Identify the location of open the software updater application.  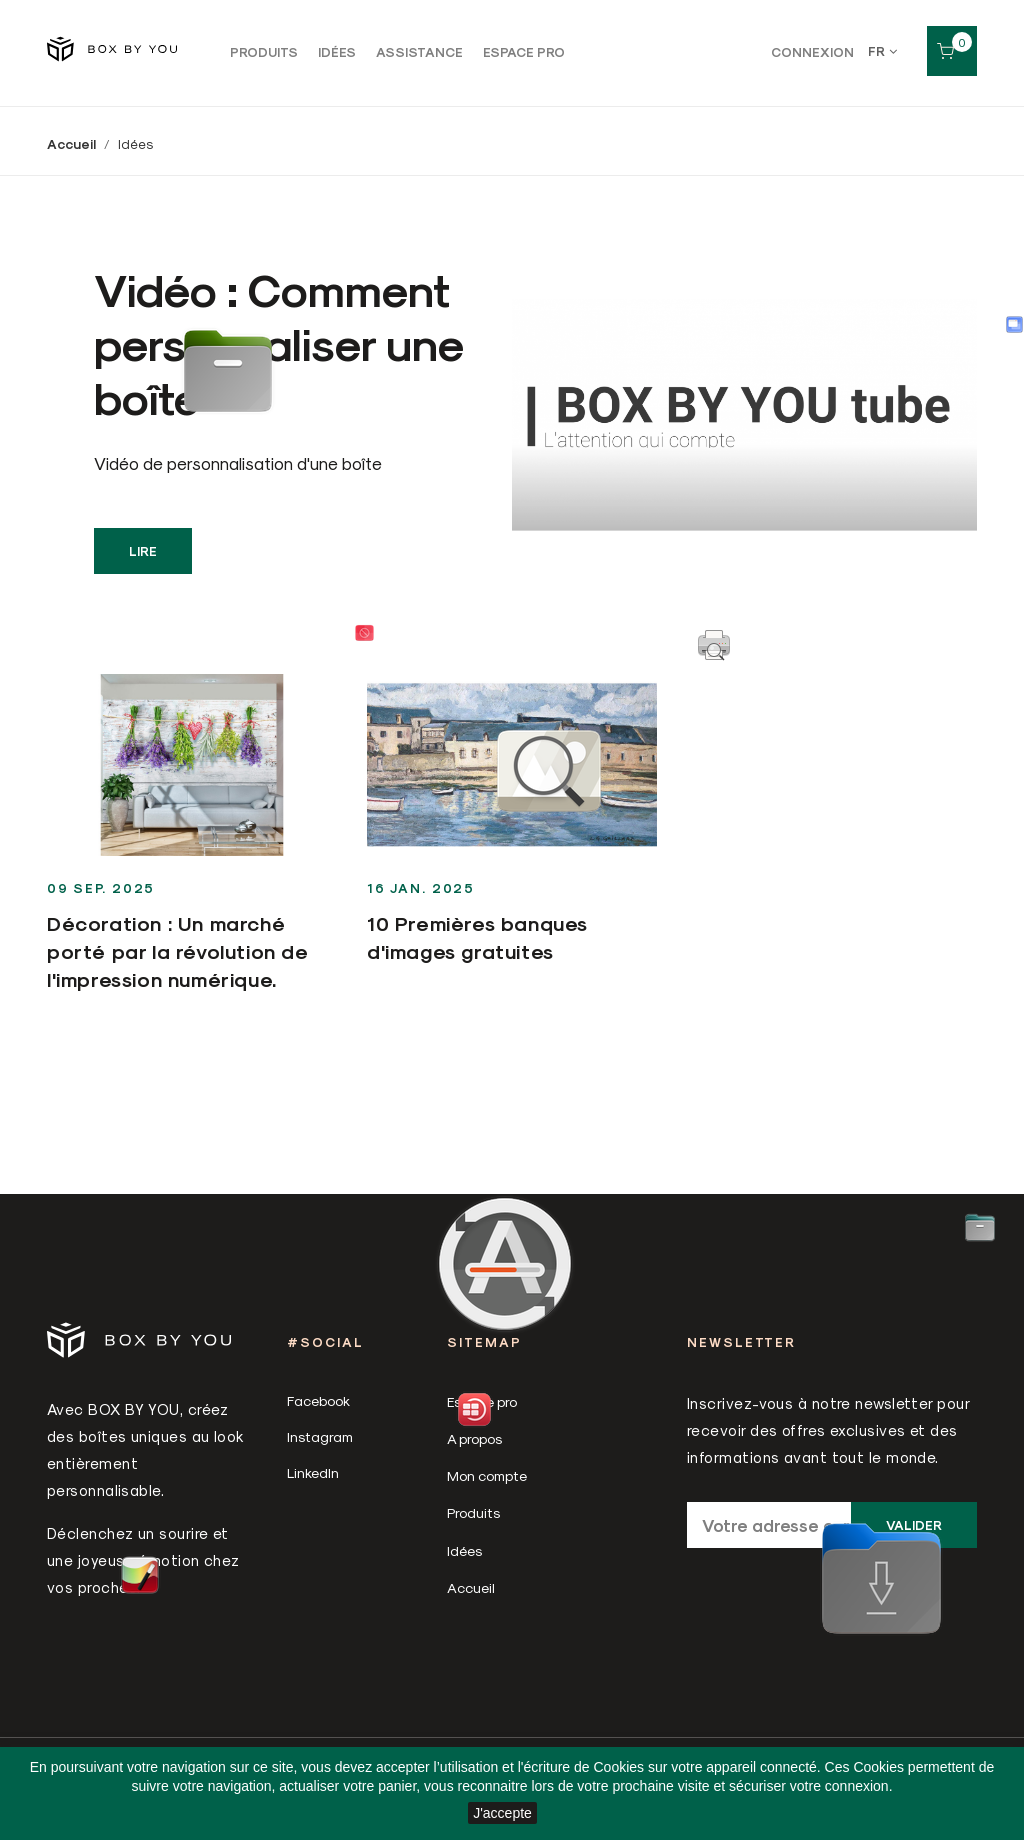
(505, 1264).